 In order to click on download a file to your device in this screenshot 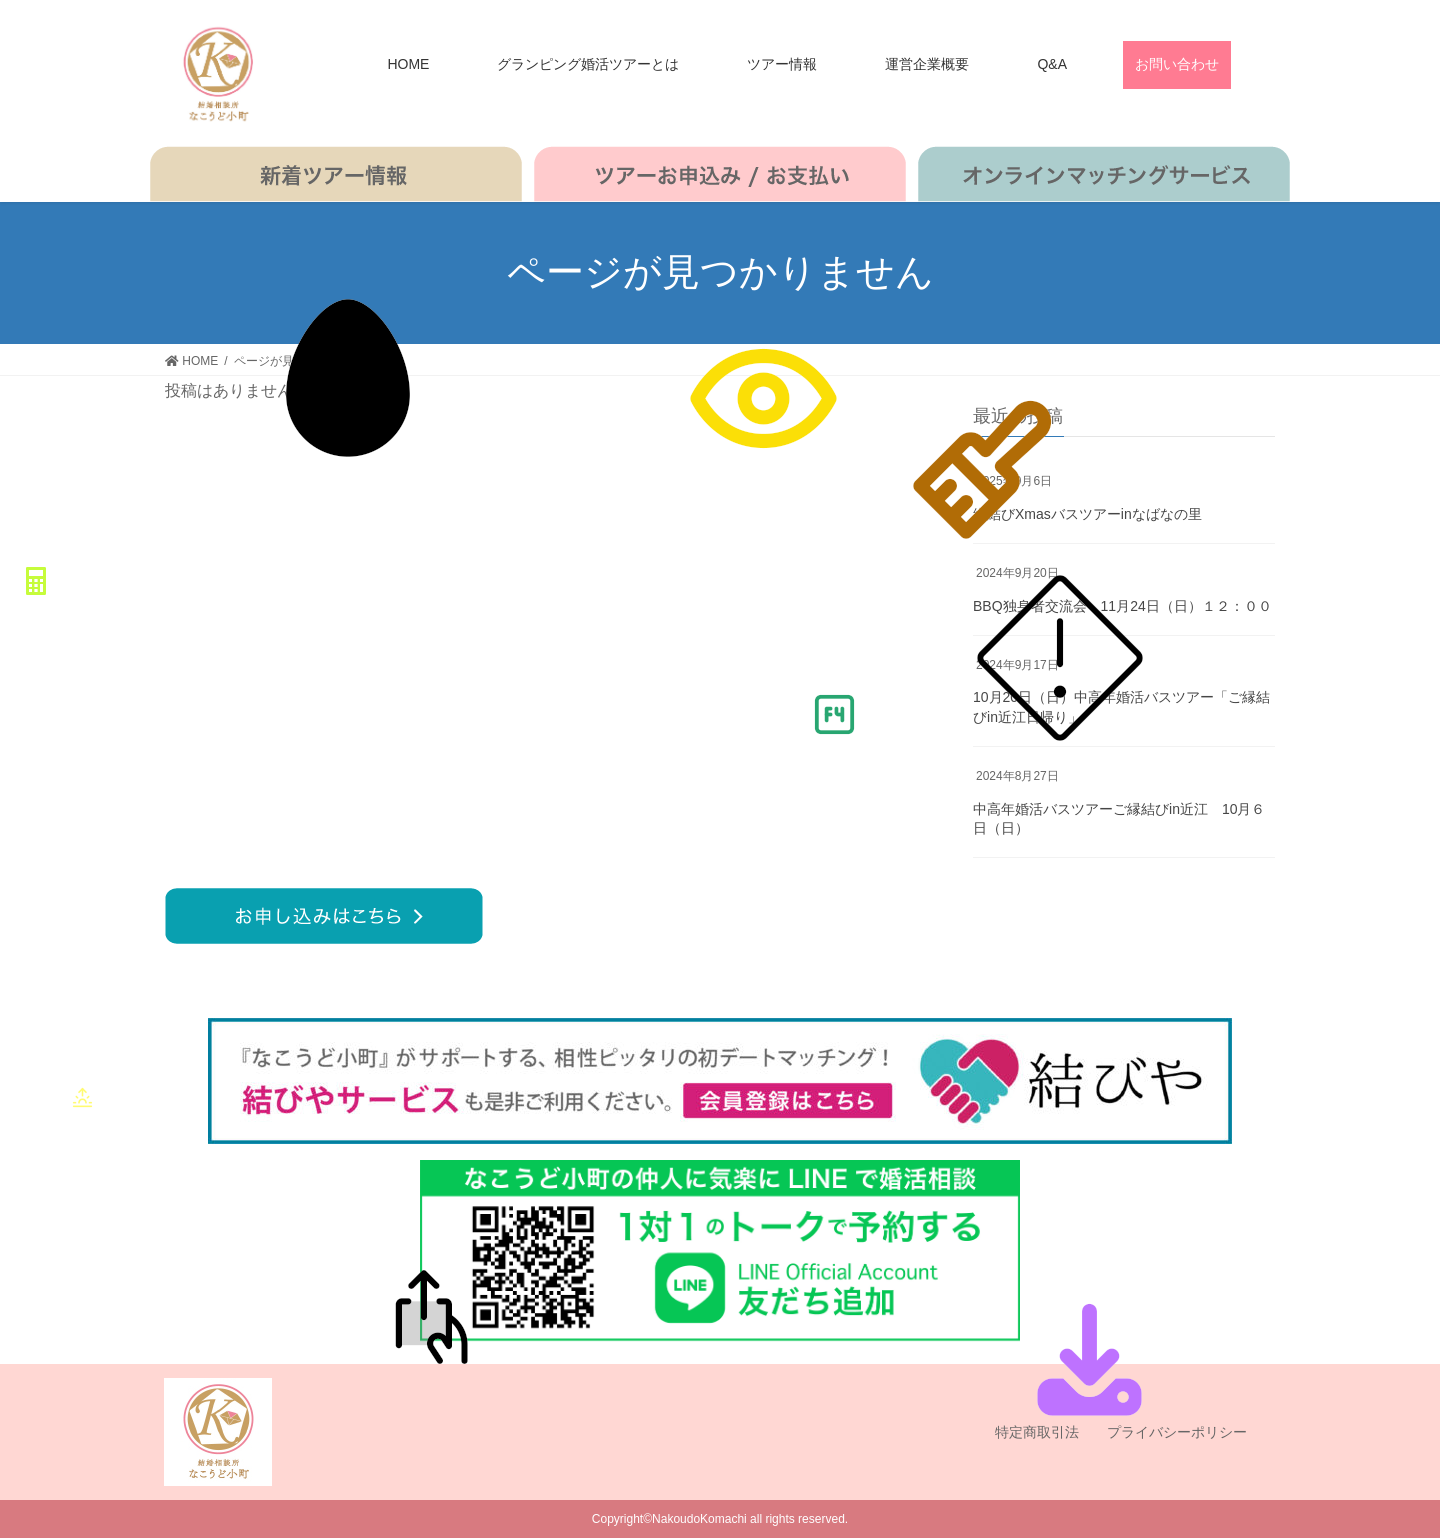, I will do `click(1089, 1363)`.